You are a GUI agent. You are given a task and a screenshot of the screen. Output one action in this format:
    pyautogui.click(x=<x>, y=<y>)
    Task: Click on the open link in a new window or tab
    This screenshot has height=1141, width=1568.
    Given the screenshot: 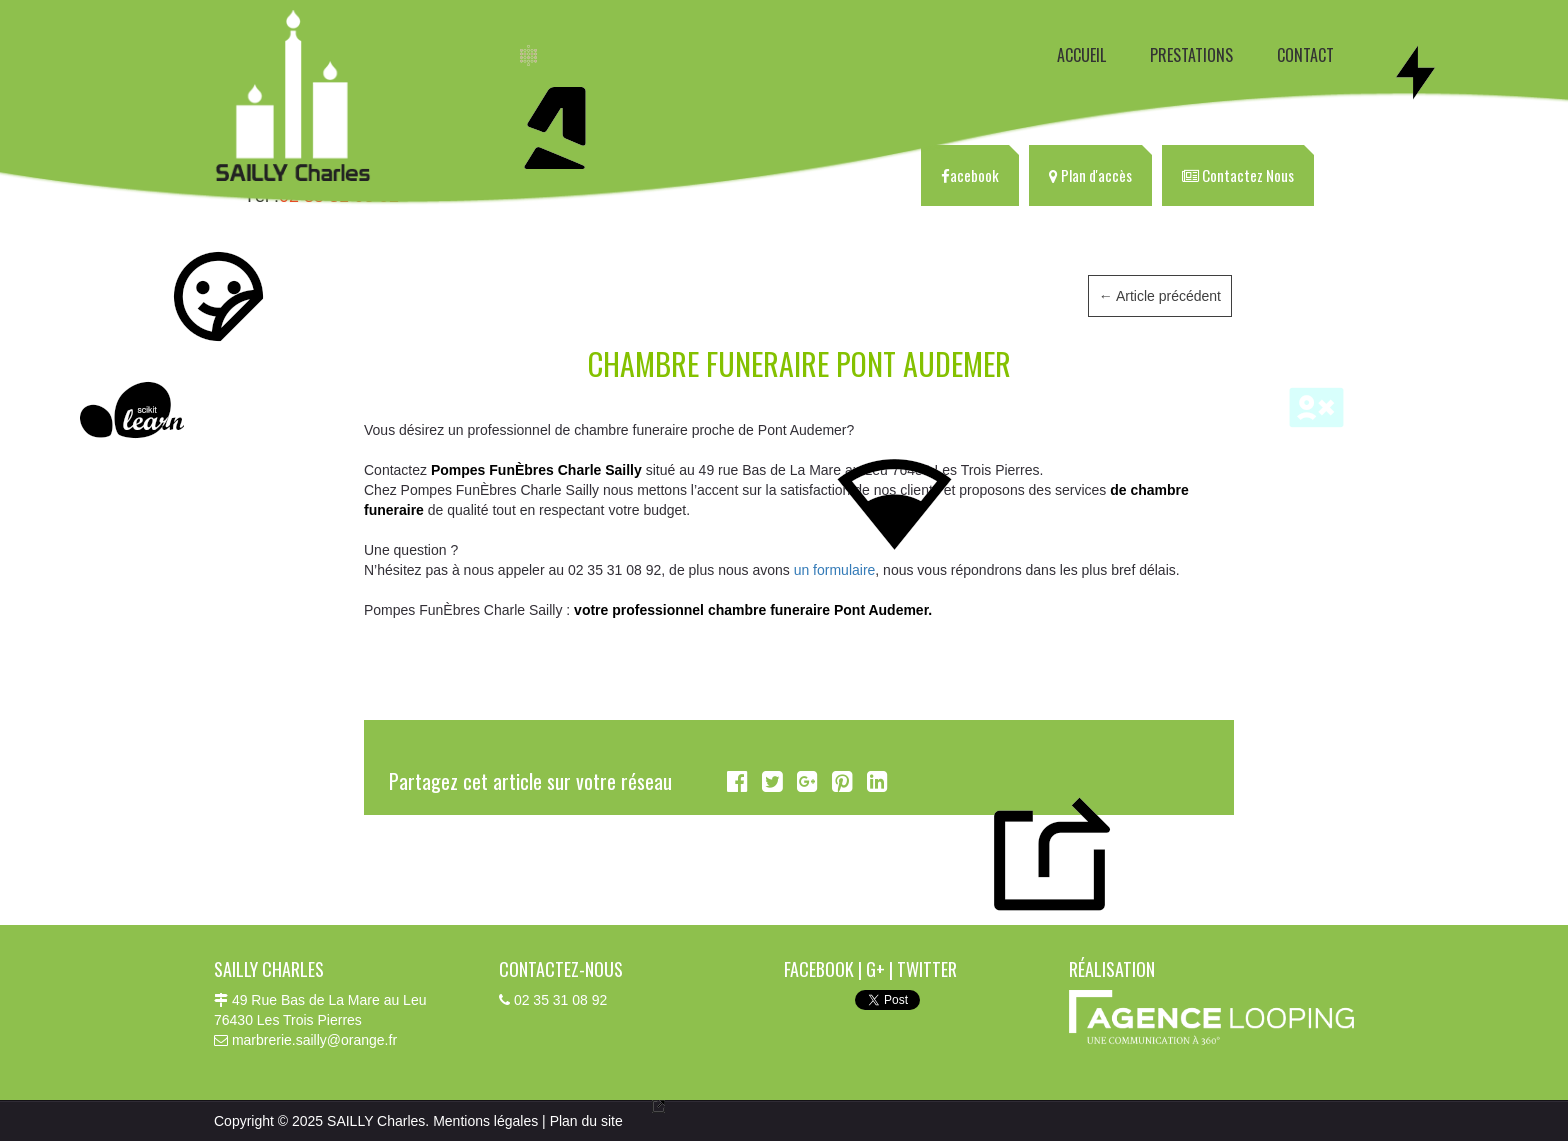 What is the action you would take?
    pyautogui.click(x=658, y=1106)
    